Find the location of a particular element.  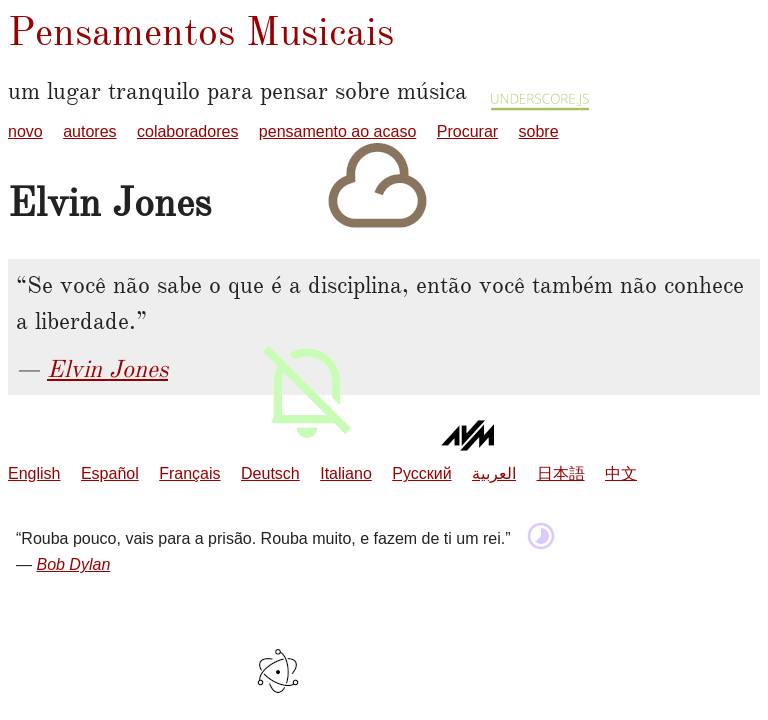

electron framework logo is located at coordinates (278, 671).